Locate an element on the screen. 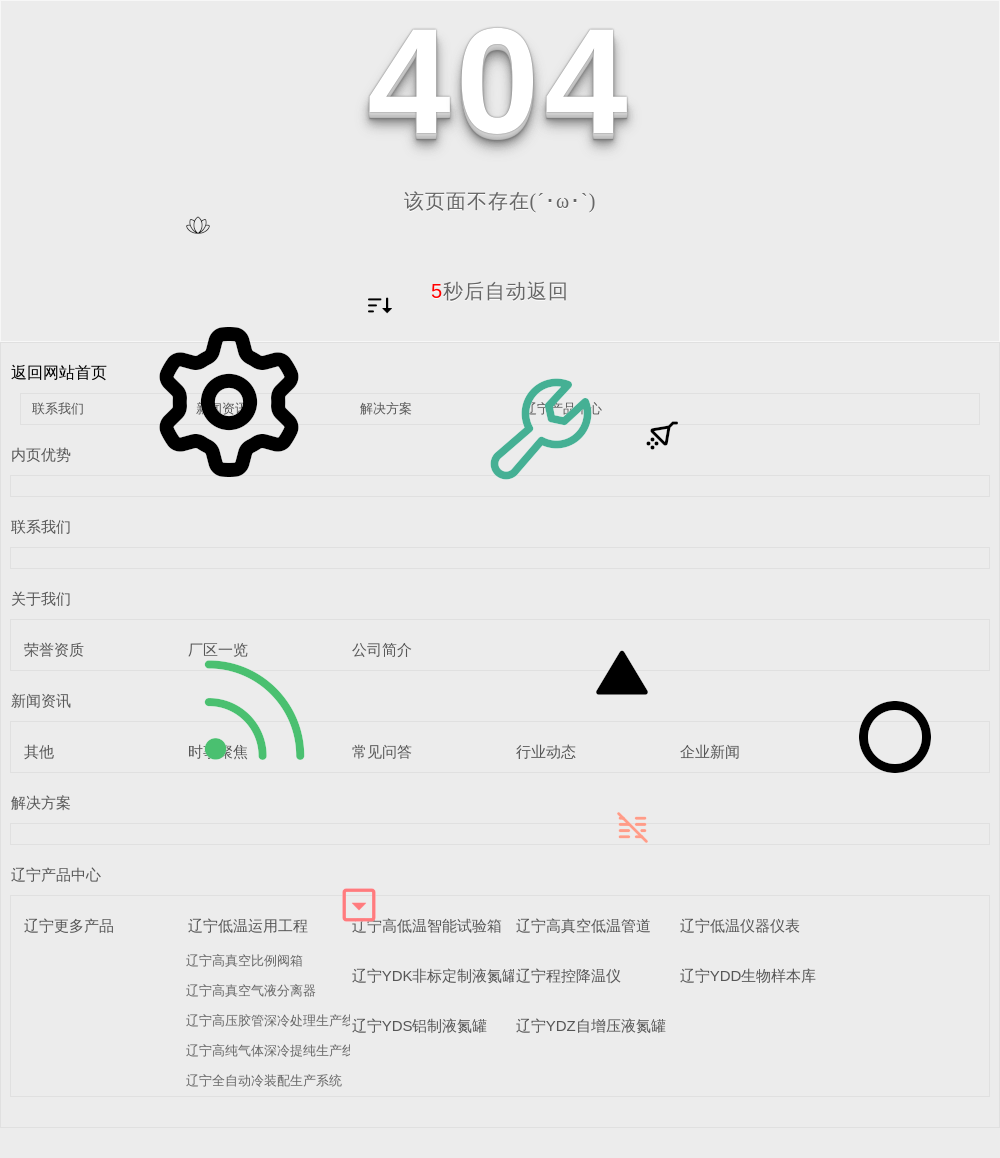  vercel platform logo is located at coordinates (622, 674).